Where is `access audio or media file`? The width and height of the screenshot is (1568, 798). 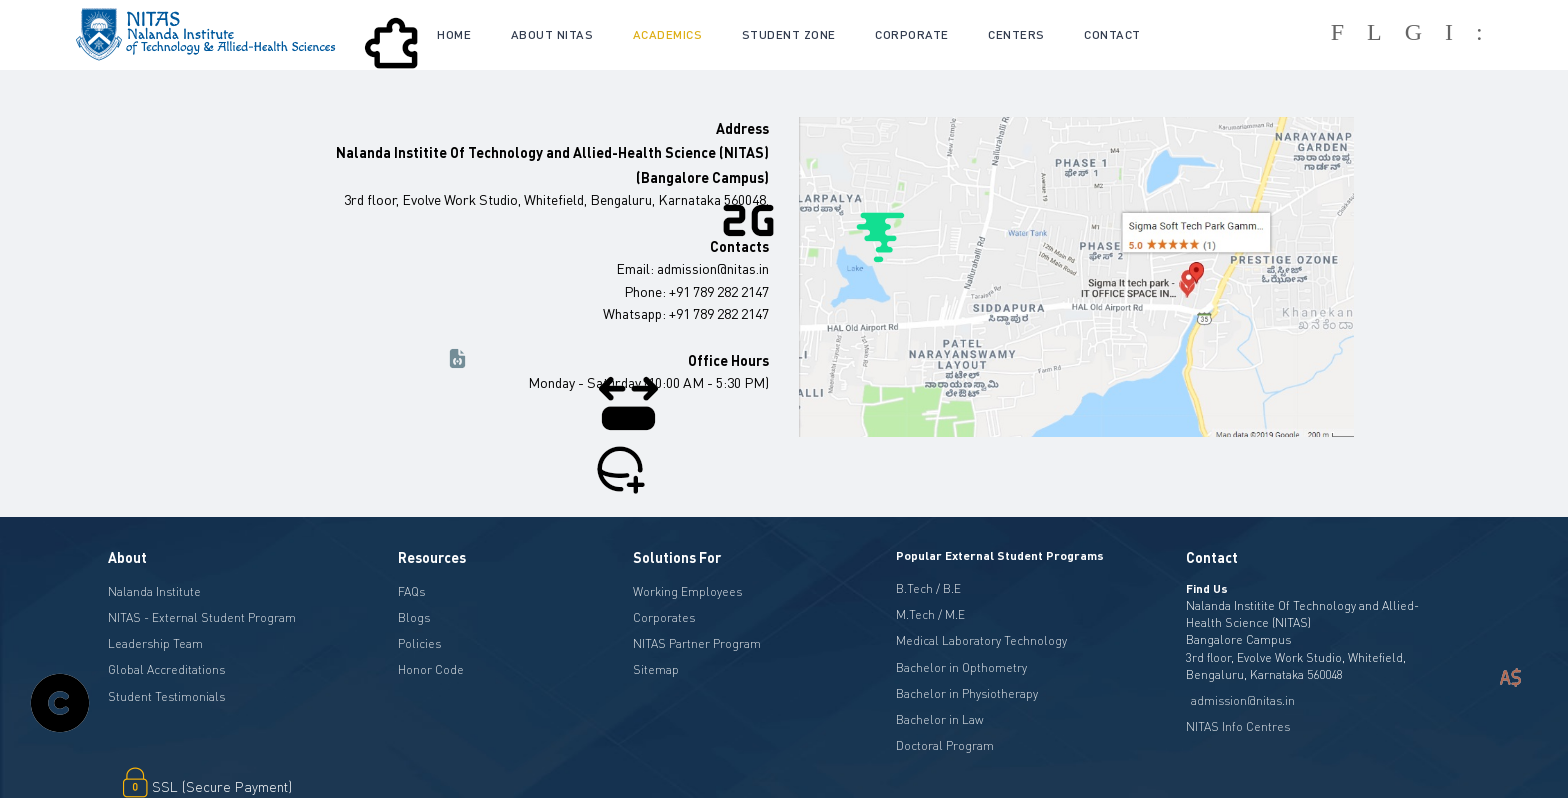
access audio or media file is located at coordinates (457, 358).